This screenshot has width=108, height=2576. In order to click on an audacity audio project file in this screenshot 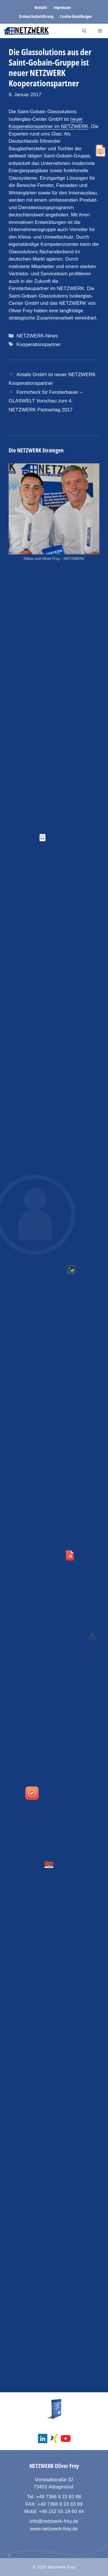, I will do `click(42, 837)`.